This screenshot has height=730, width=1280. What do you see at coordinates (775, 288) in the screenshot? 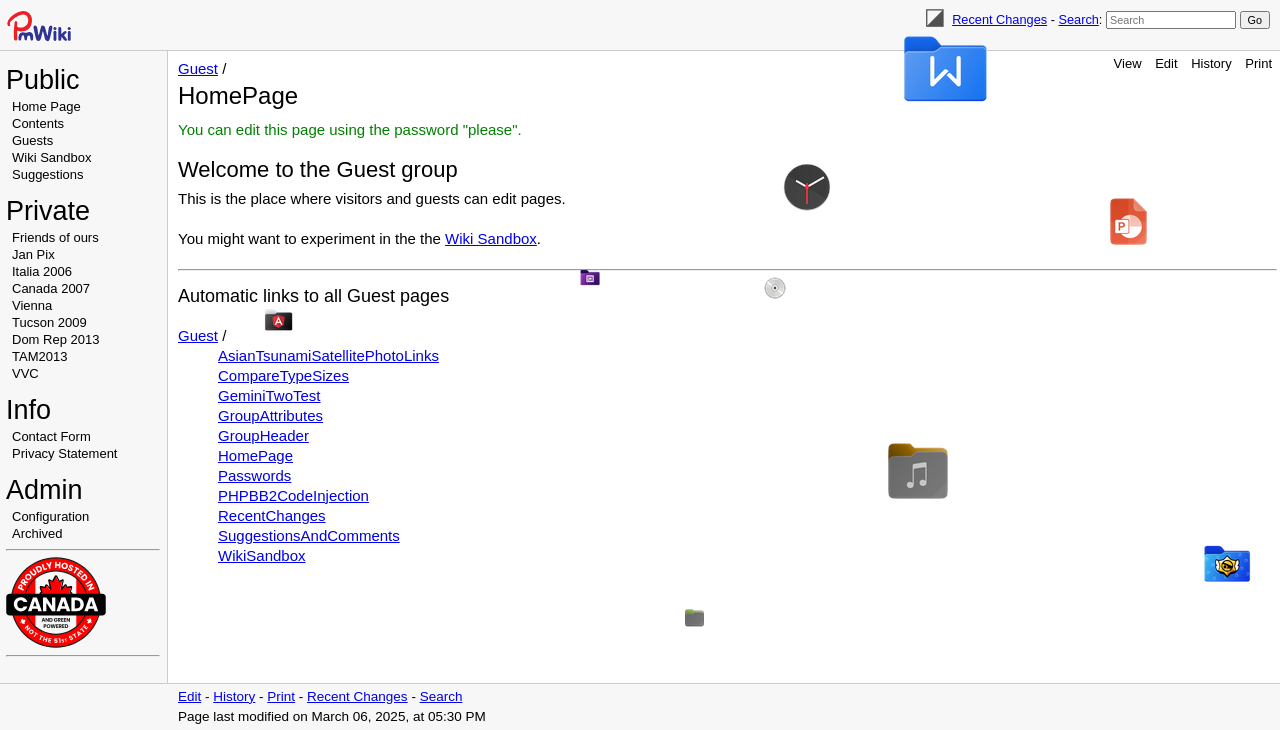
I see `indicates a CD-R or recordable disc drive` at bounding box center [775, 288].